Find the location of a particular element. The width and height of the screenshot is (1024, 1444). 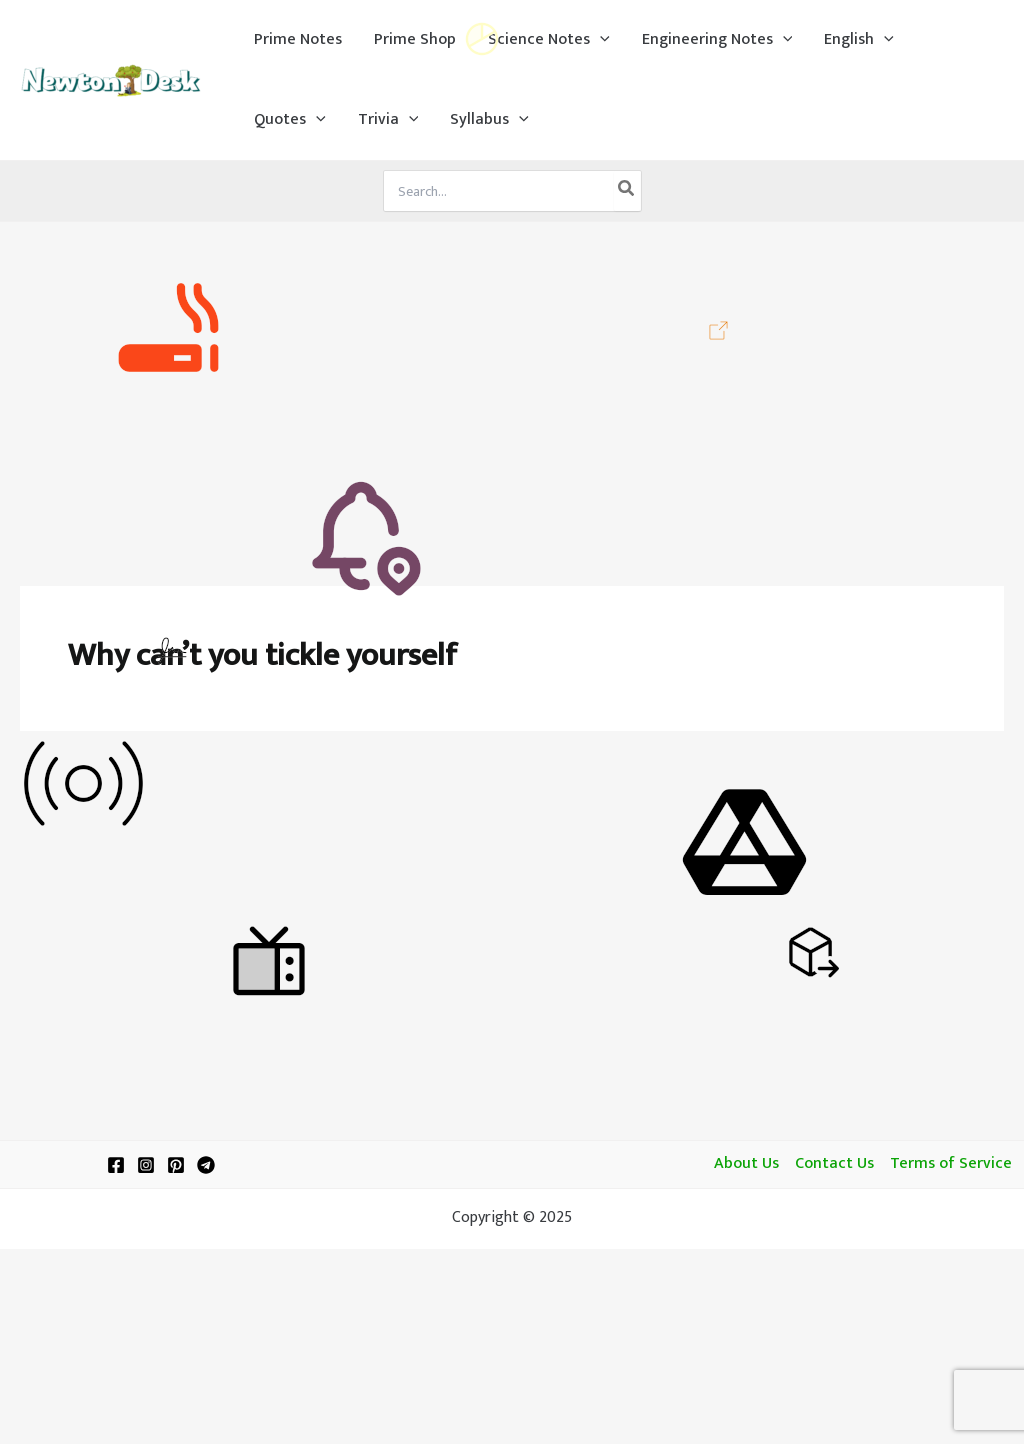

open link in new window or tab is located at coordinates (718, 330).